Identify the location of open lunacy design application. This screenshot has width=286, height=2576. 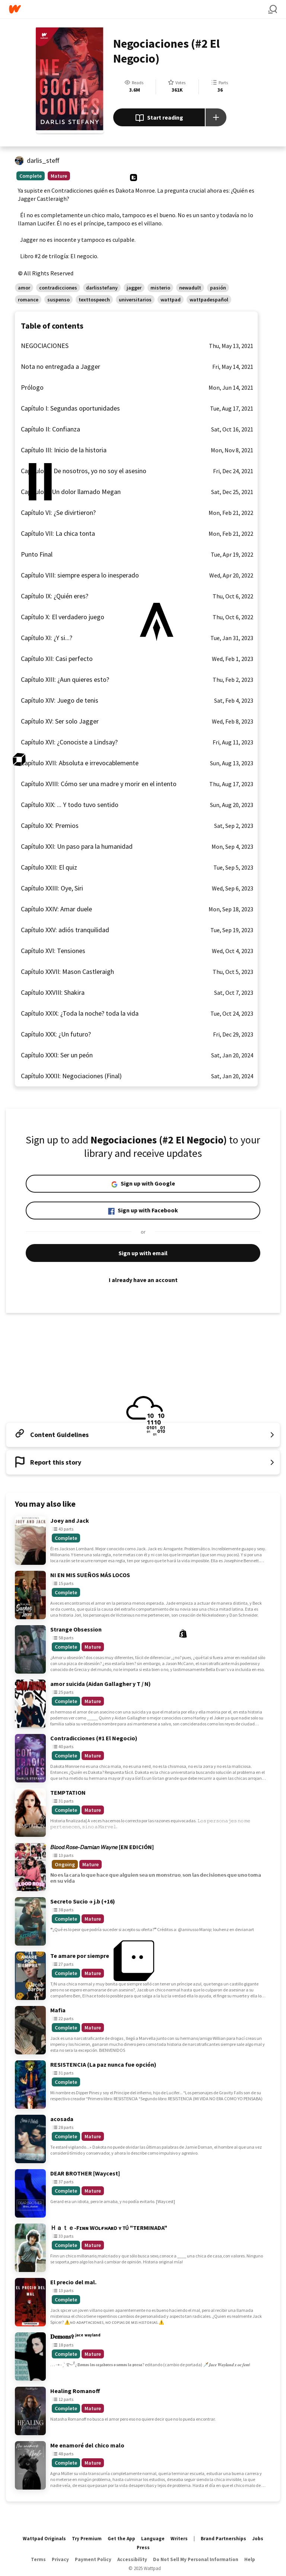
(133, 177).